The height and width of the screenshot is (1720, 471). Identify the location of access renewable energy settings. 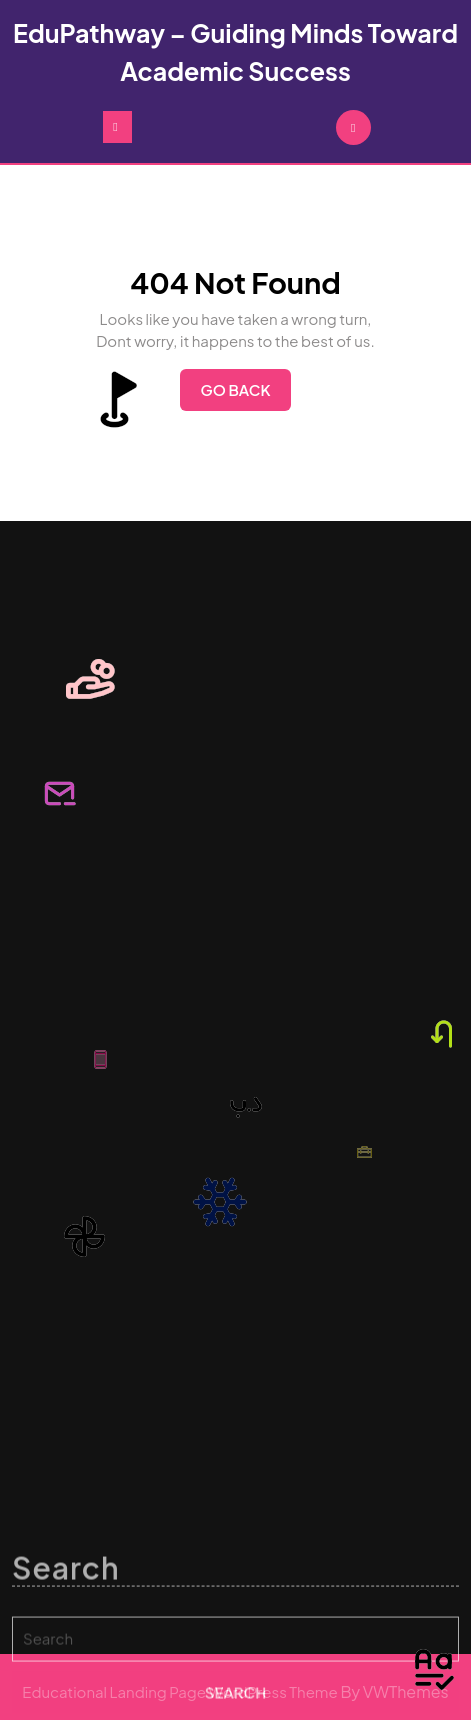
(84, 1236).